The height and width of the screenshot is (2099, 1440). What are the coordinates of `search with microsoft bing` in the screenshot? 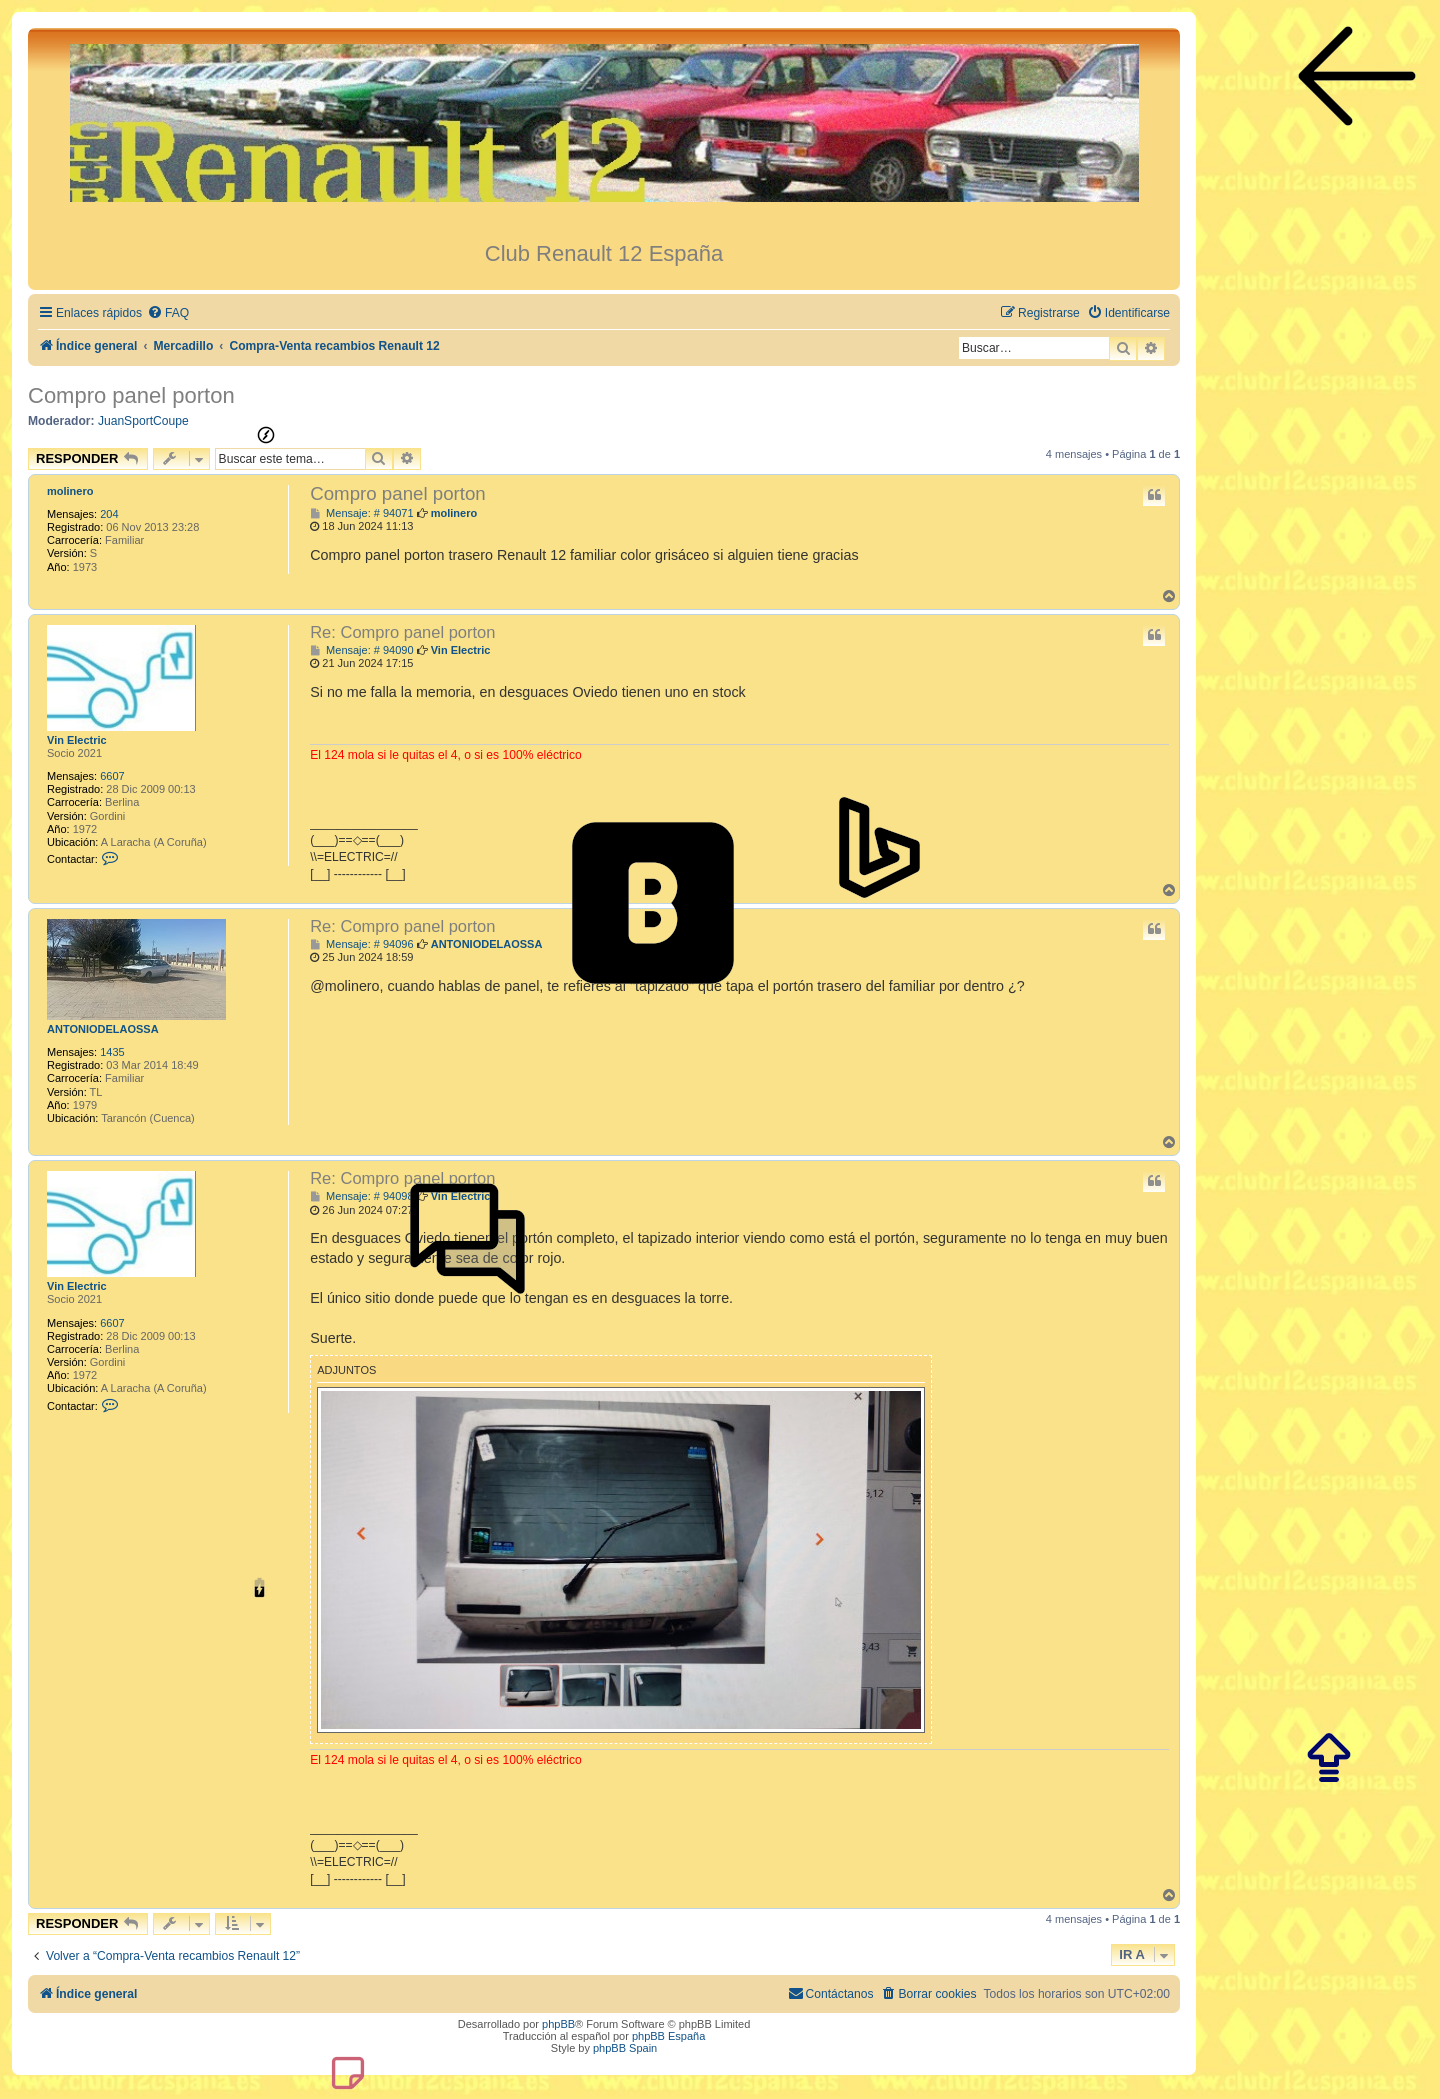 It's located at (879, 847).